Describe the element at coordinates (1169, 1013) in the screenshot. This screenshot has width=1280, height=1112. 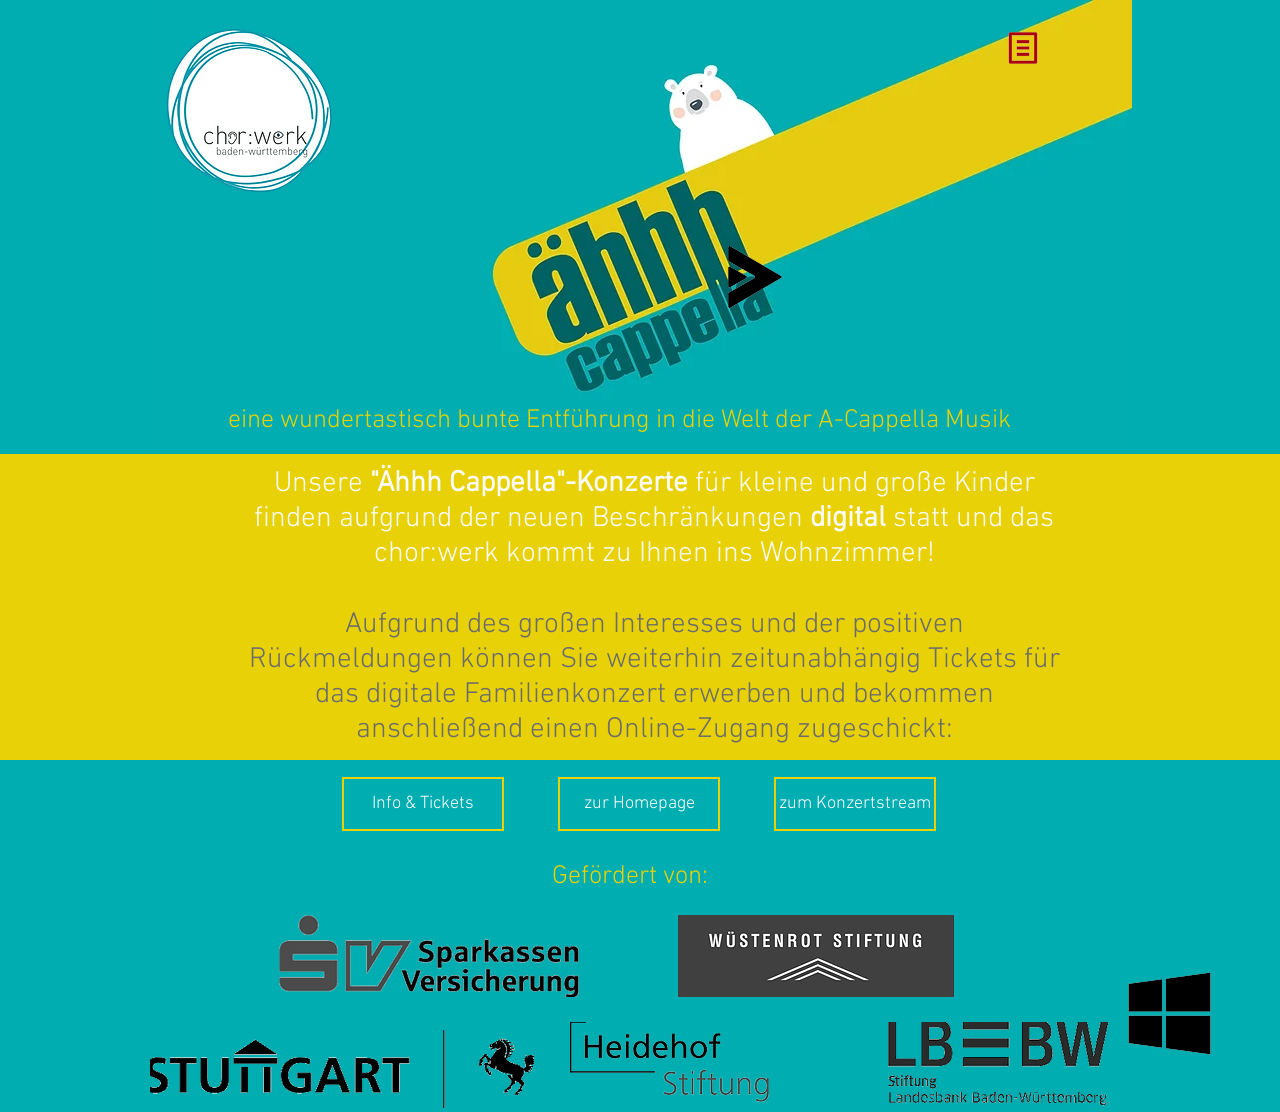
I see `windows operating system logo` at that location.